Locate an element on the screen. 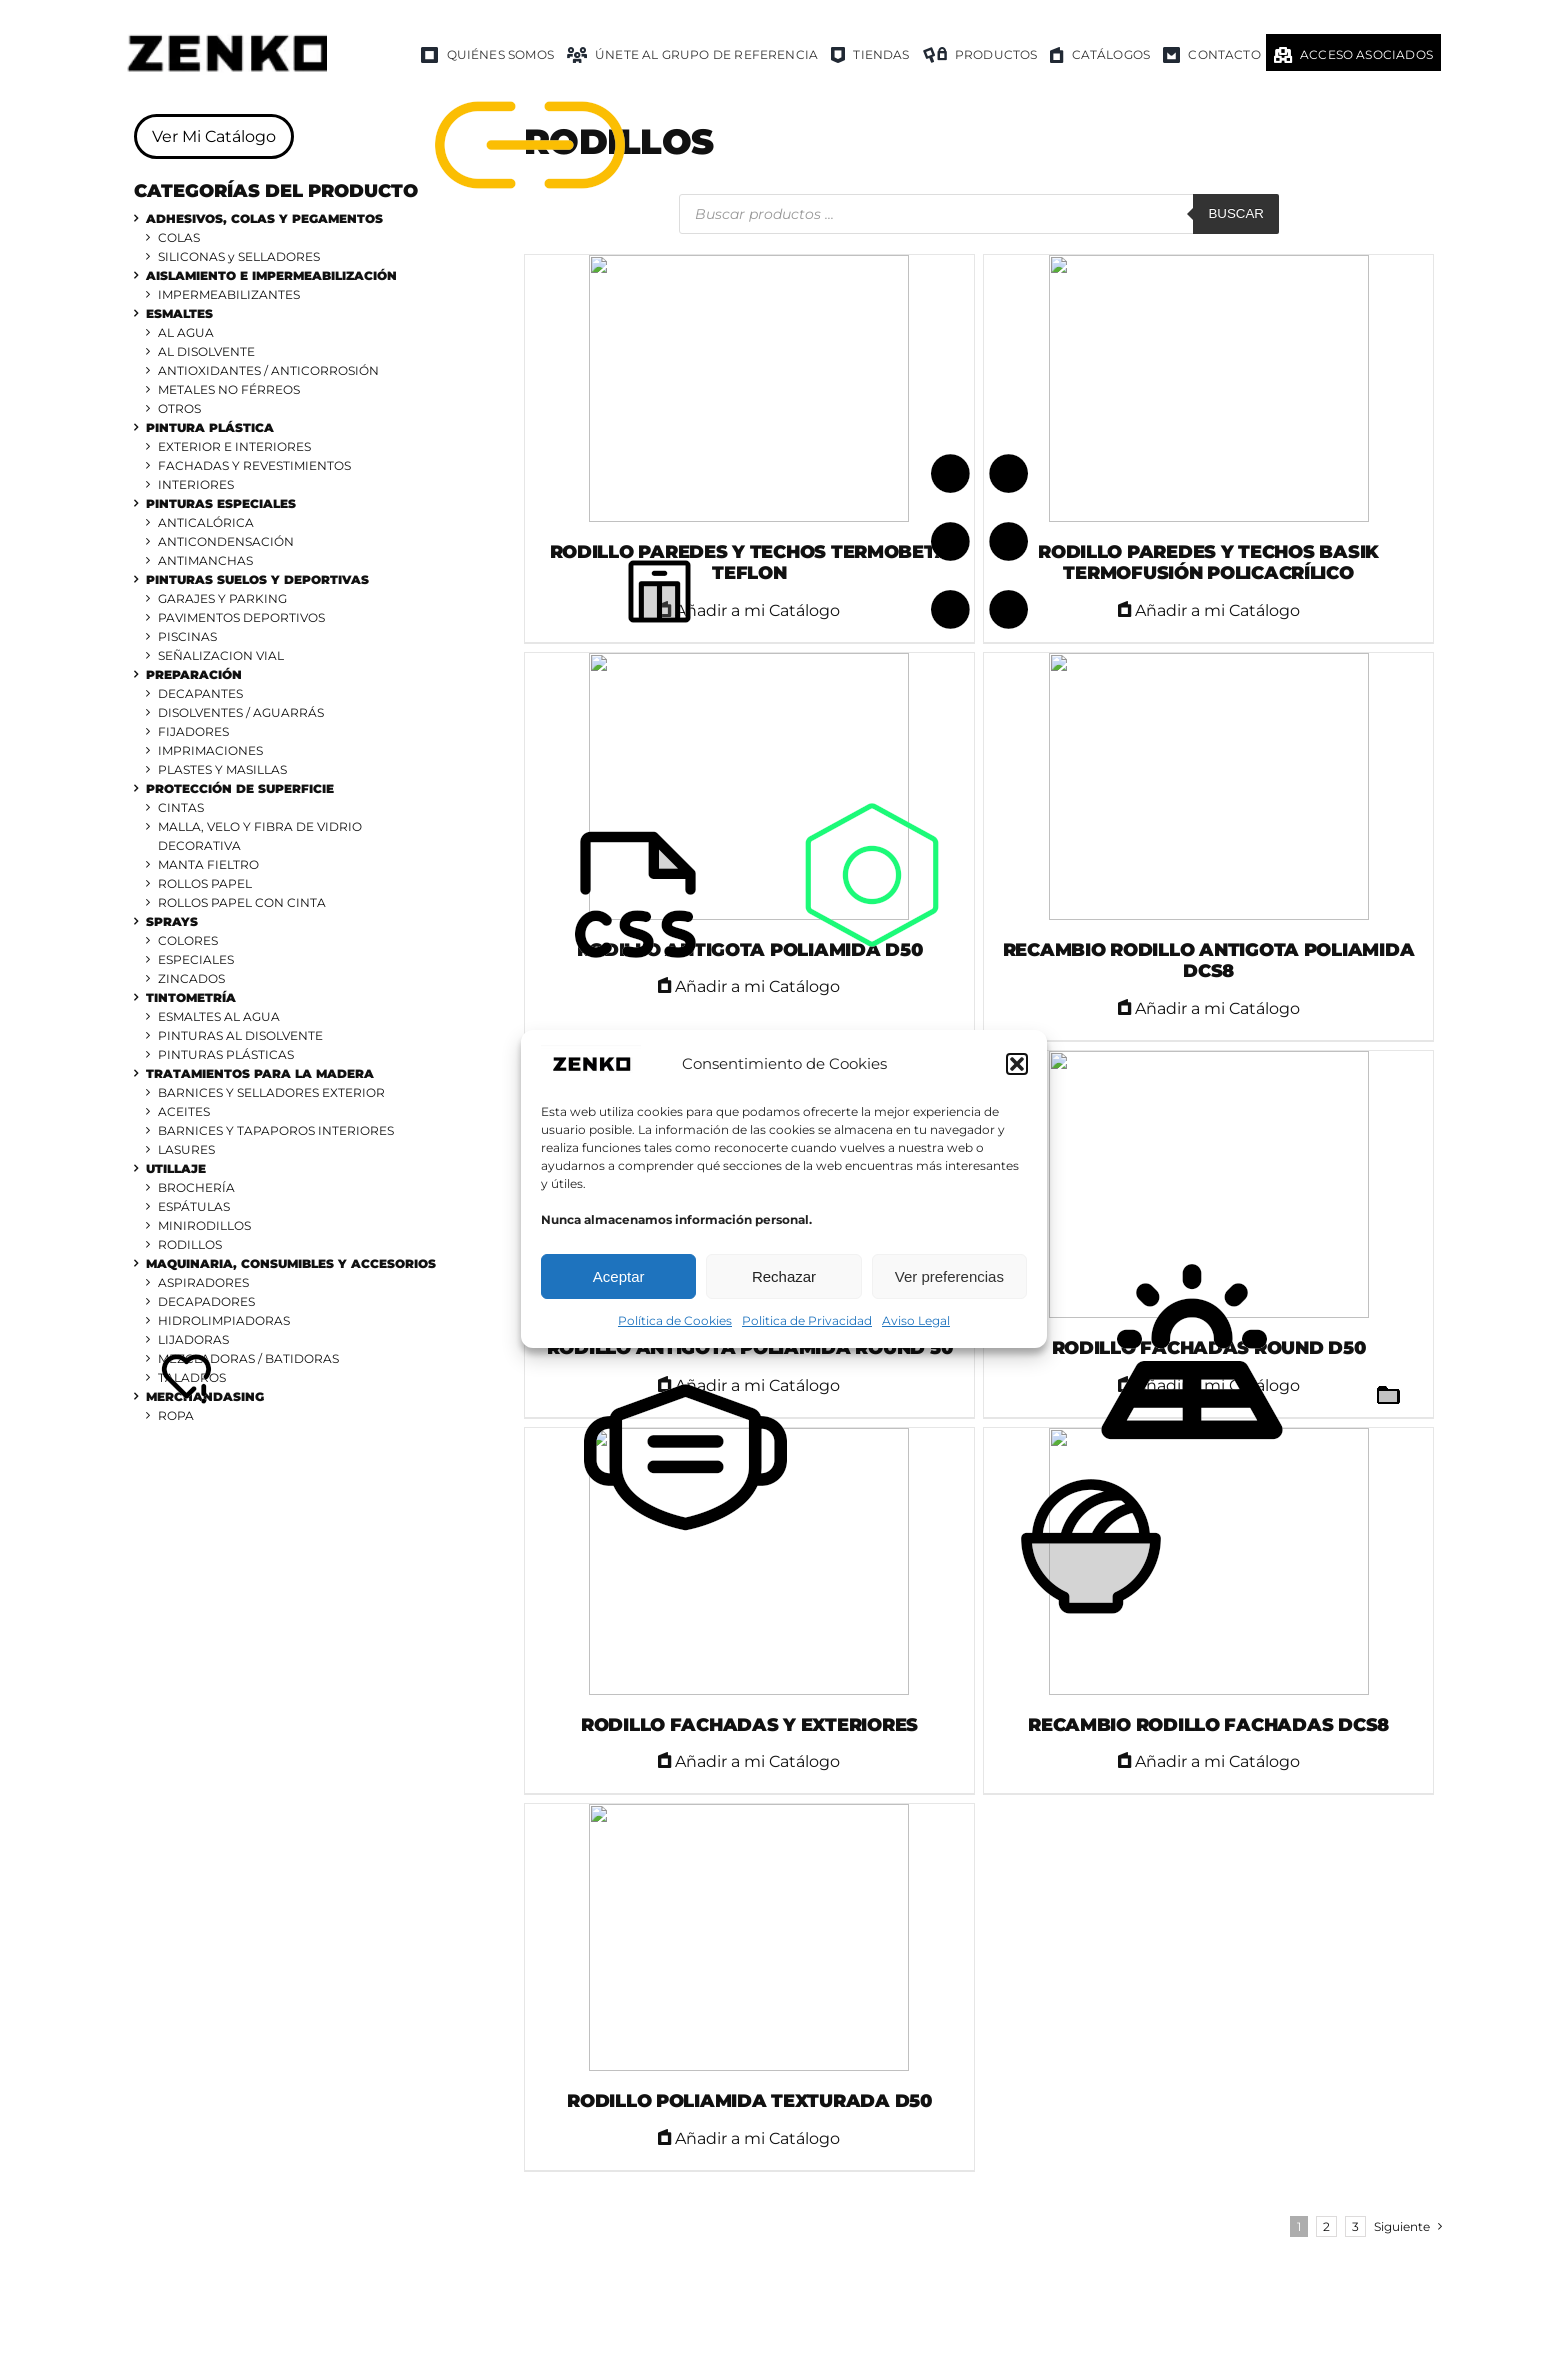  indicates an issue with a liked or favorited item is located at coordinates (186, 1376).